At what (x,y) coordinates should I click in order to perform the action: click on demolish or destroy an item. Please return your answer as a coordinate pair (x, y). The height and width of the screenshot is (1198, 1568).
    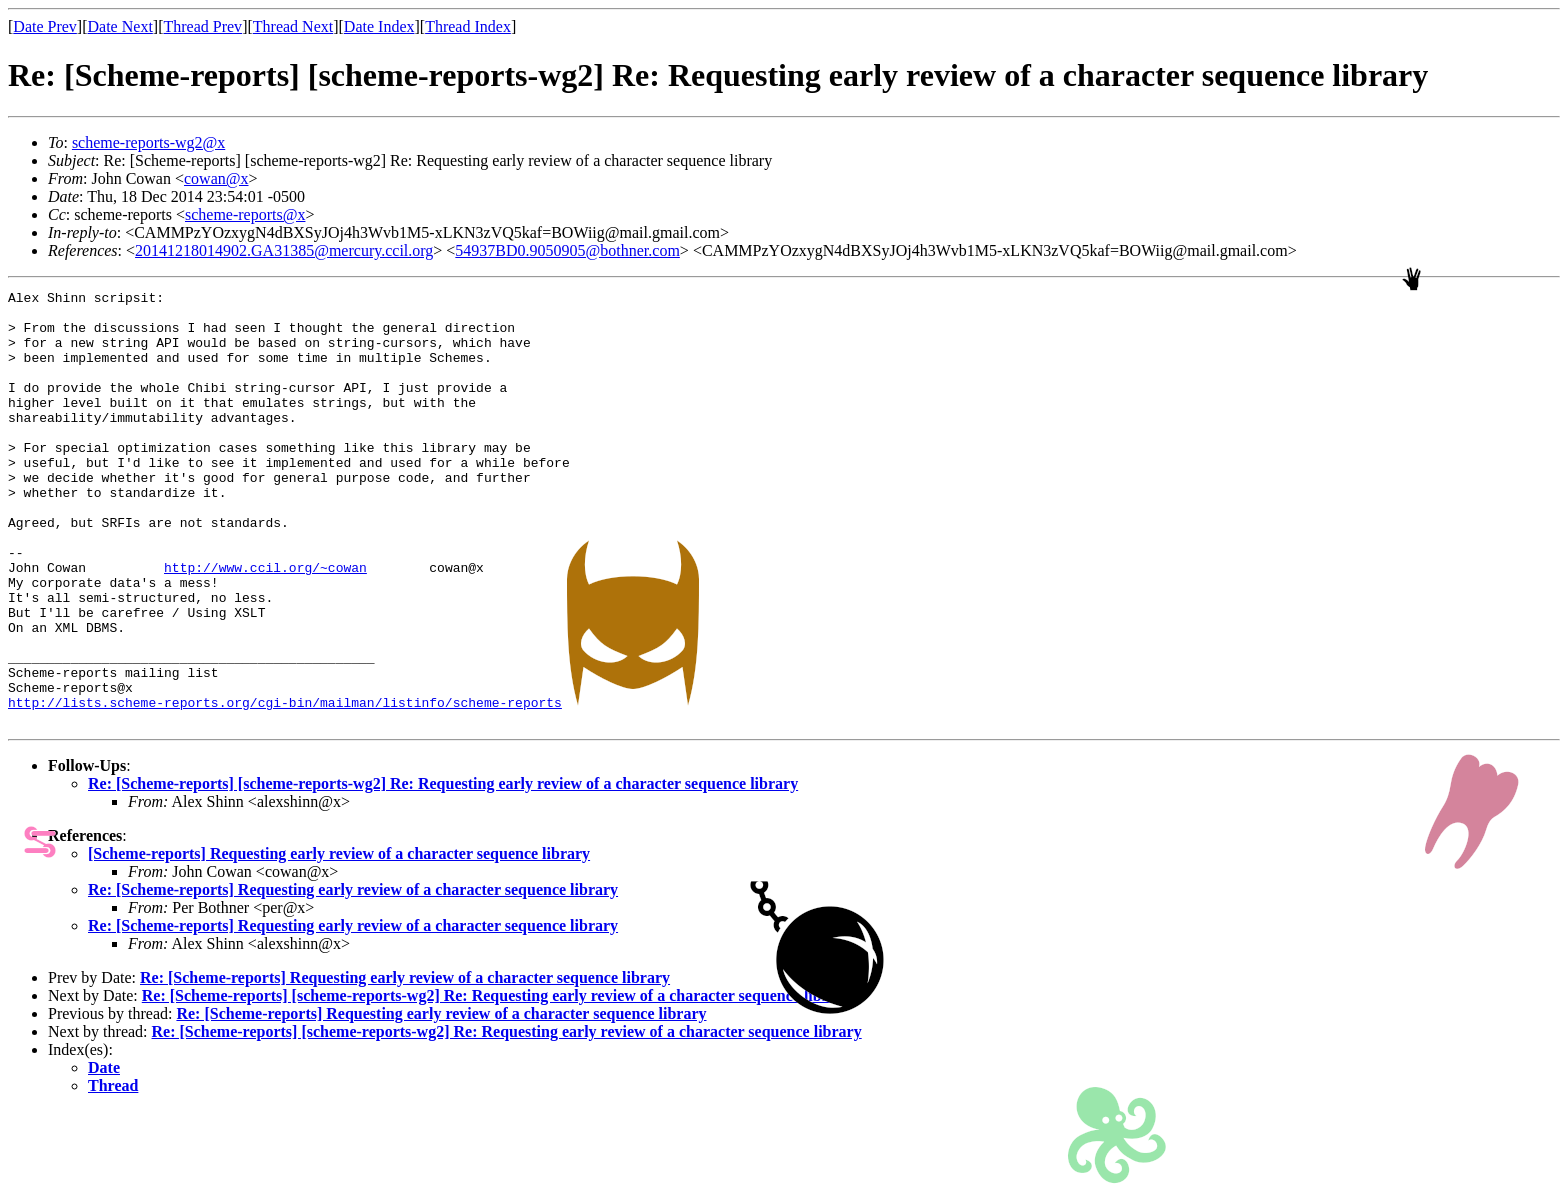
    Looking at the image, I should click on (817, 947).